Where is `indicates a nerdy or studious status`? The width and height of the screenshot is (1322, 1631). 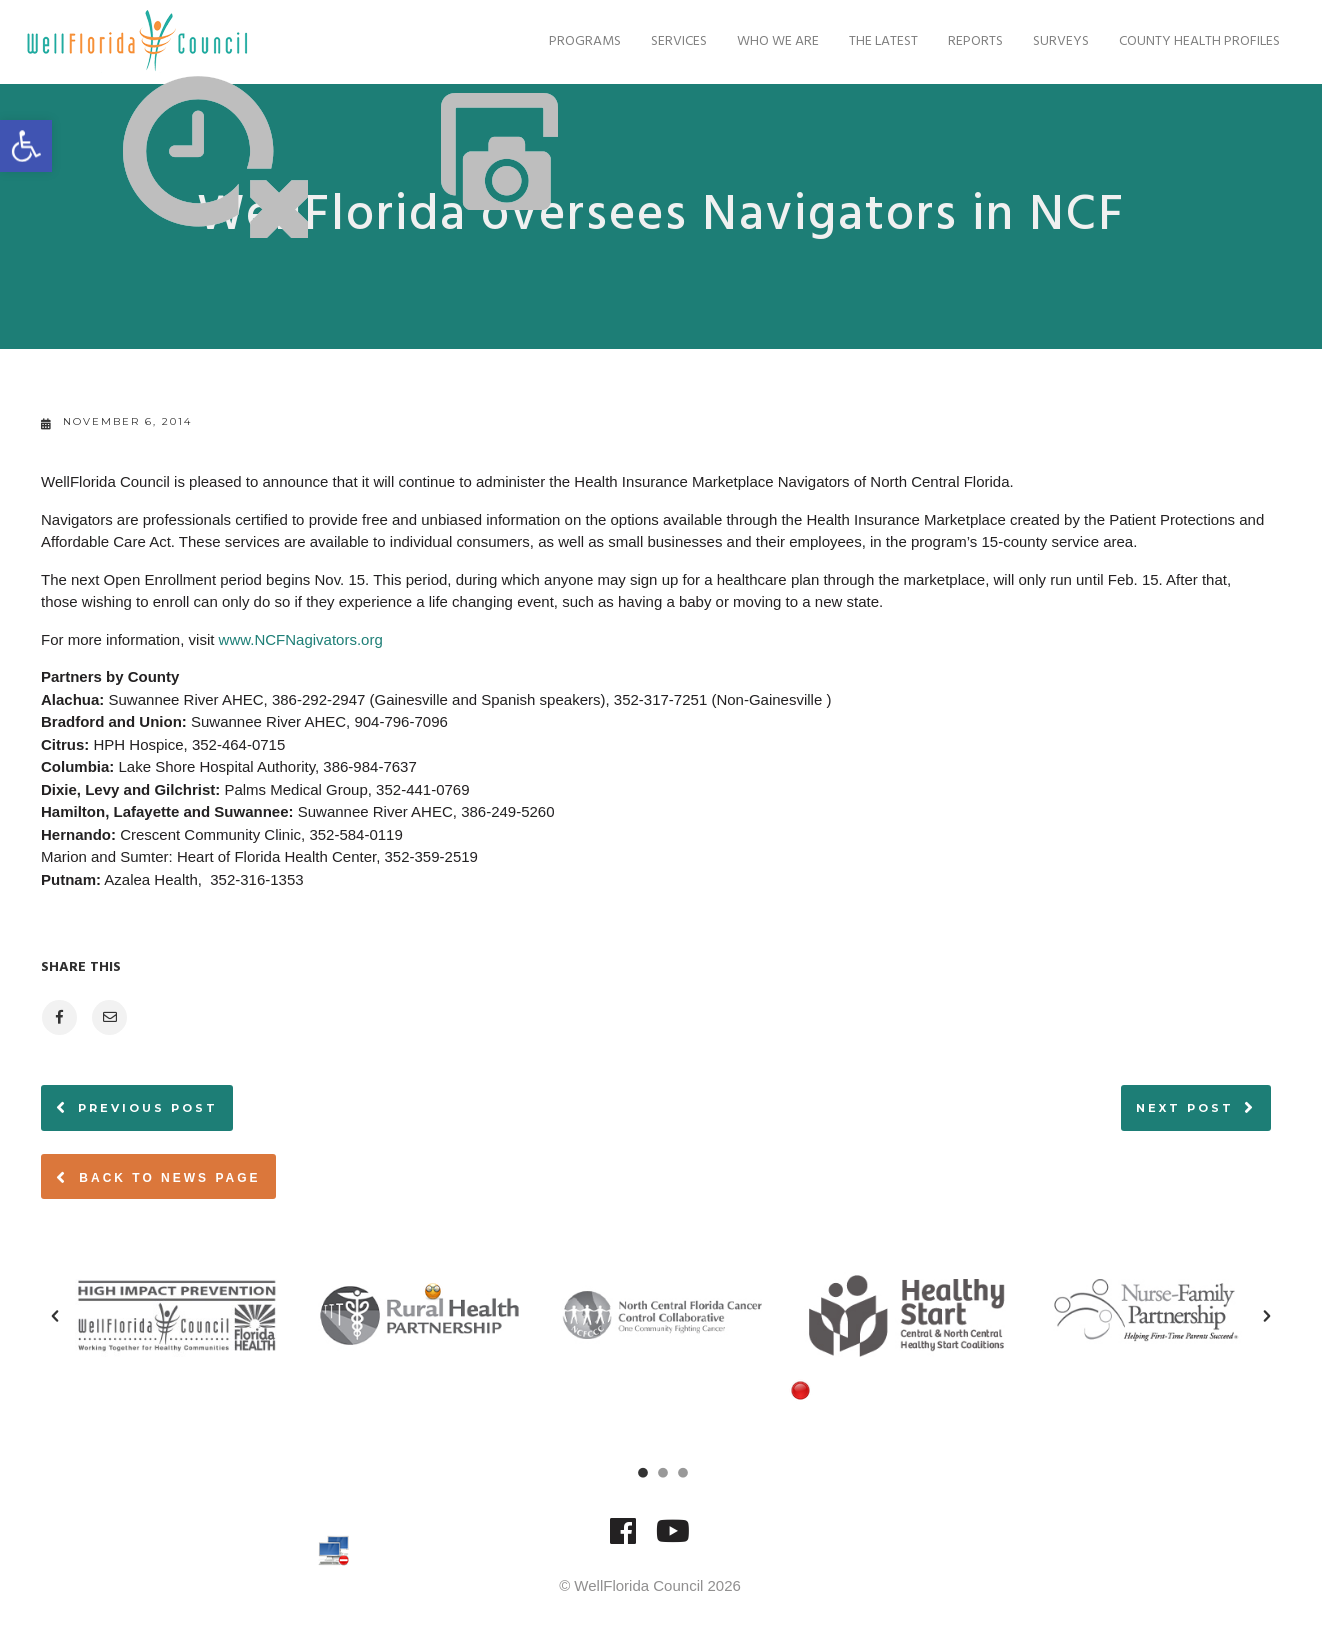 indicates a nerdy or studious status is located at coordinates (433, 1292).